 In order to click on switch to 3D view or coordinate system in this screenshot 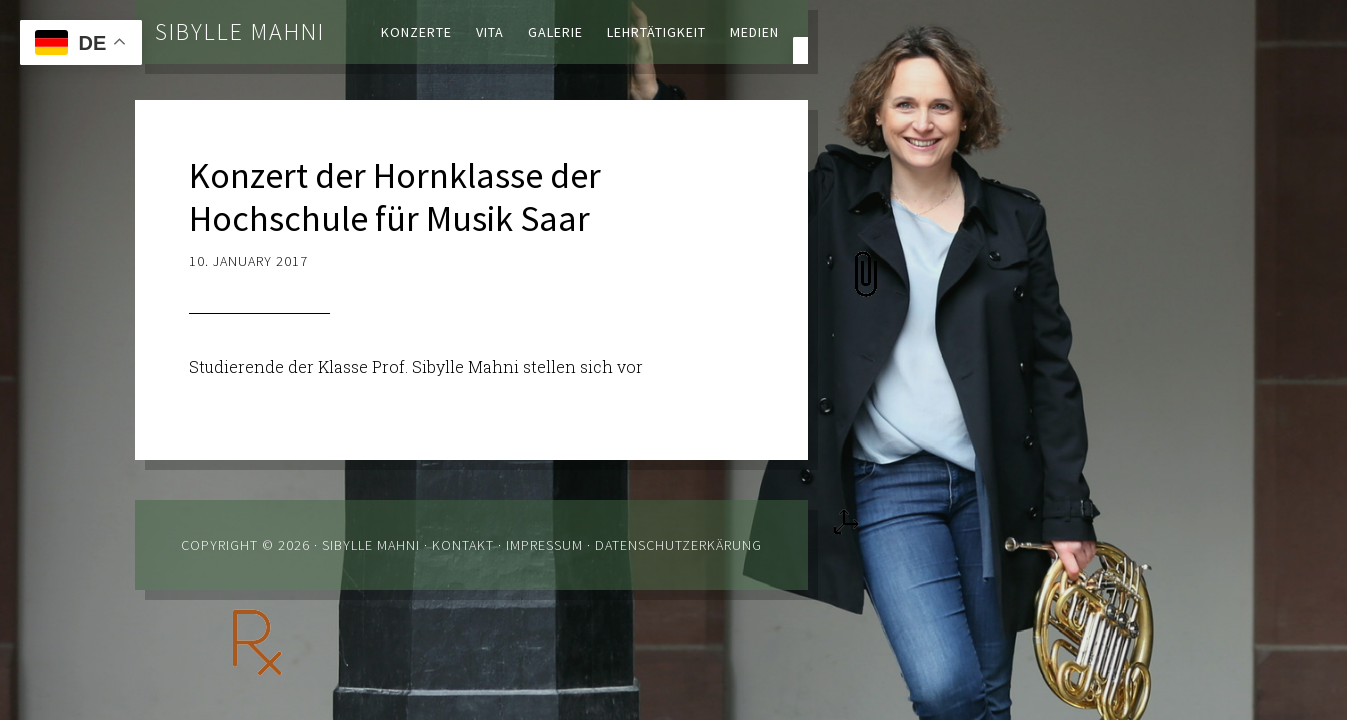, I will do `click(845, 523)`.